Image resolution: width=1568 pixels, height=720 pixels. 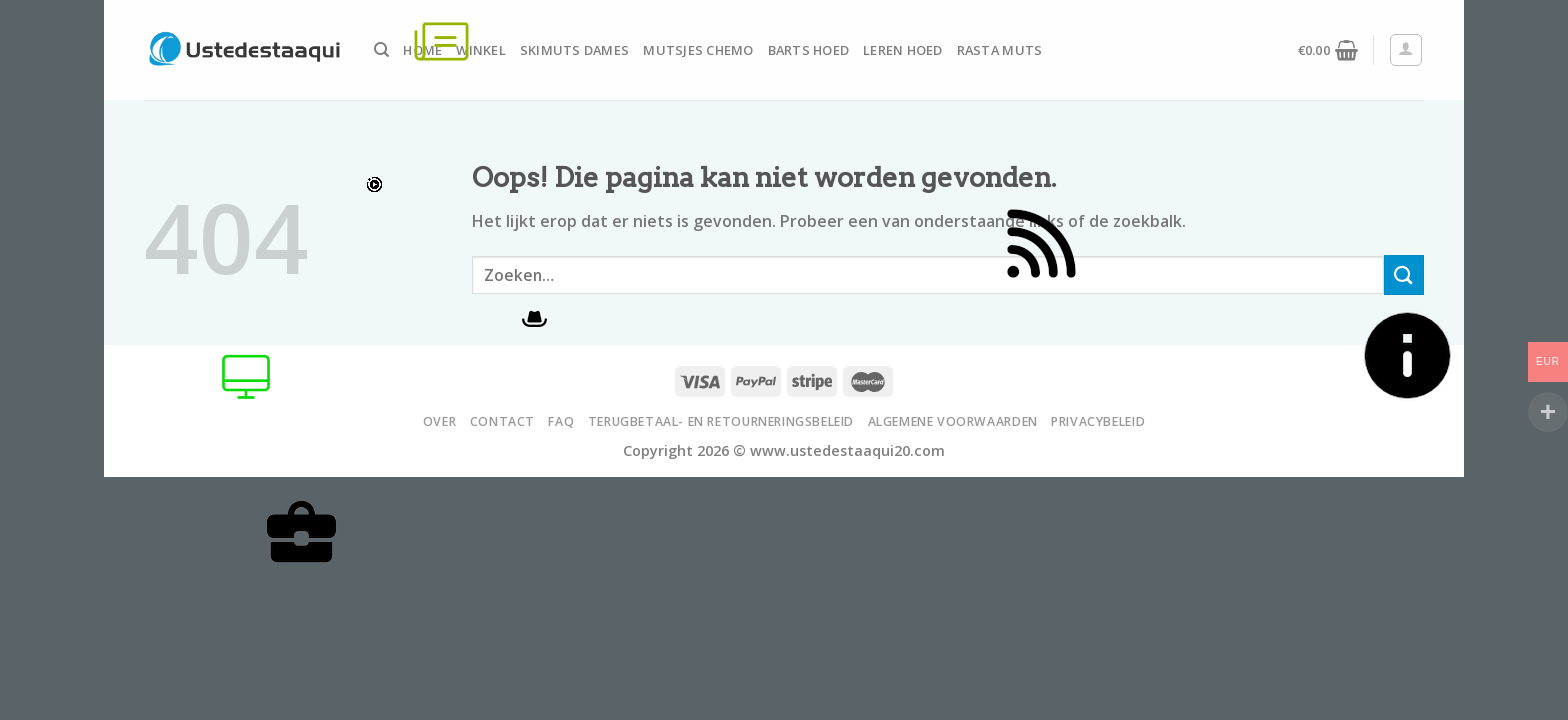 I want to click on view more information, so click(x=1407, y=355).